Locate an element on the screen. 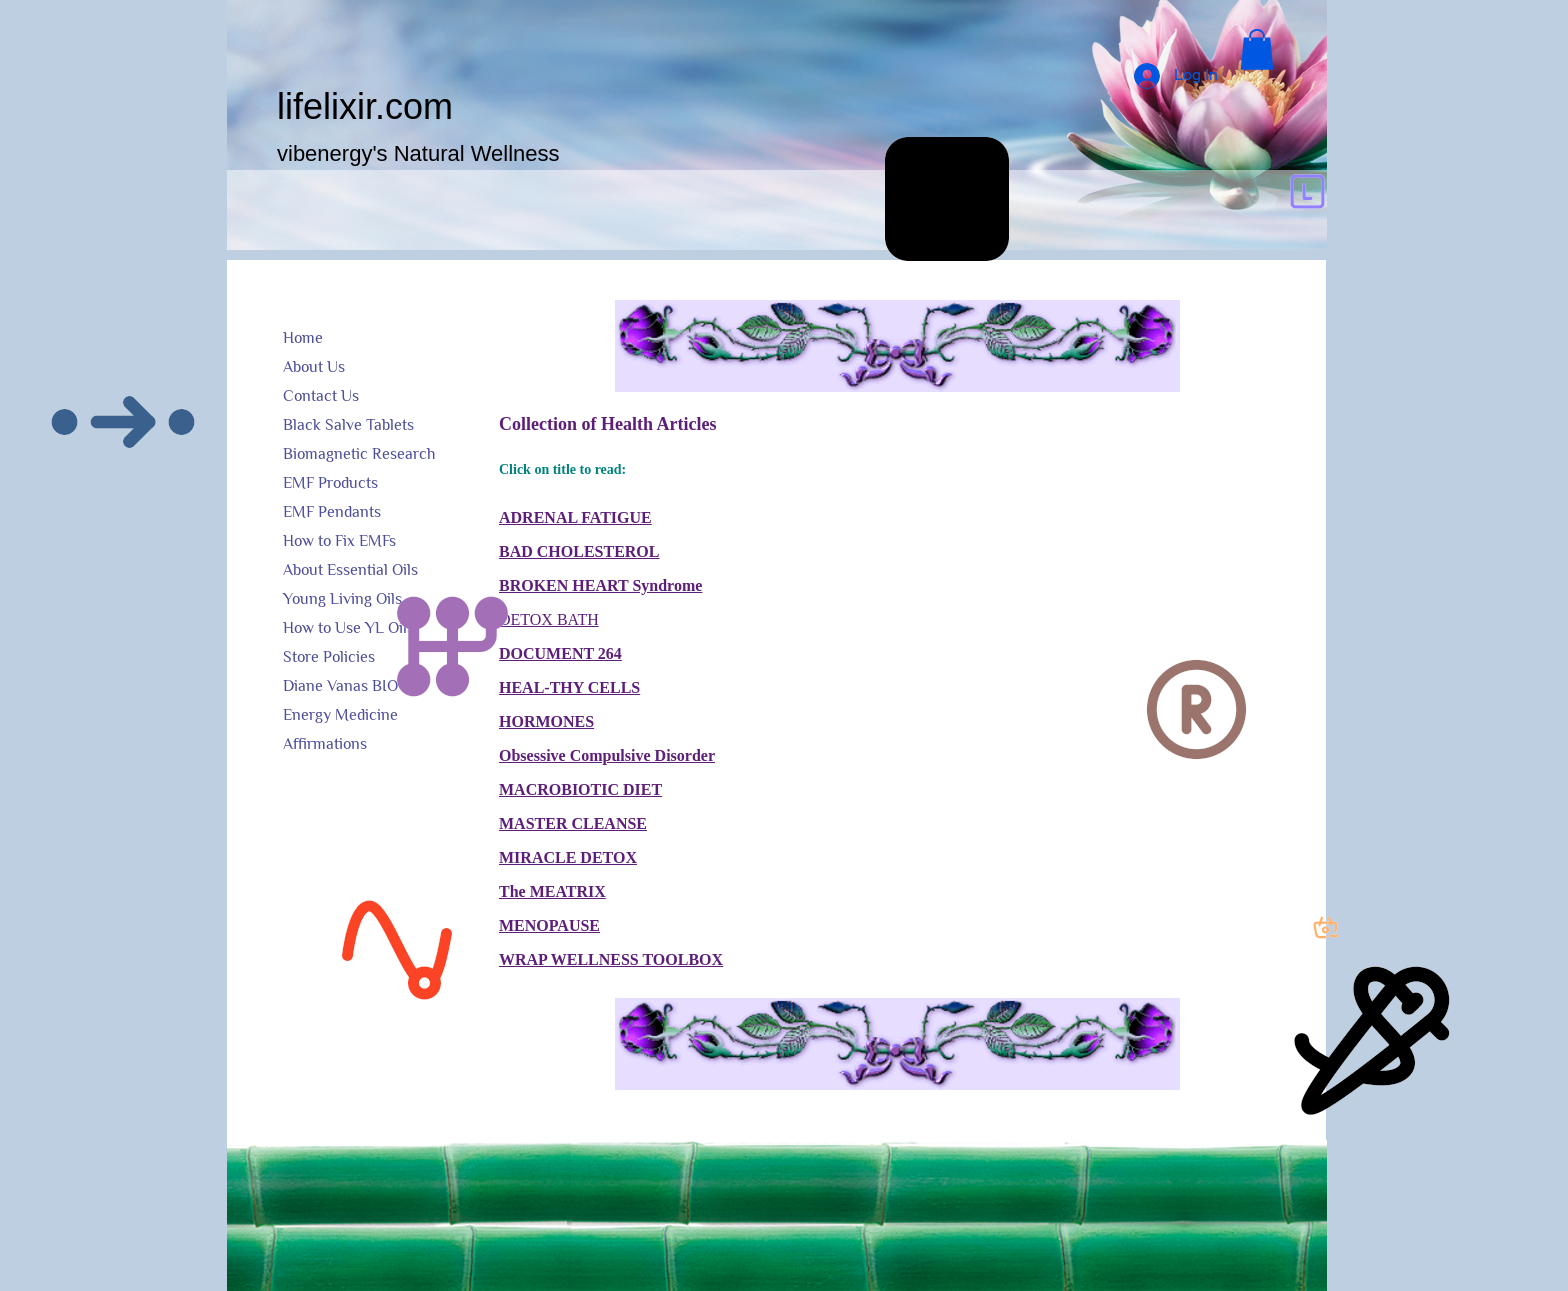 The image size is (1568, 1291). indicates manual transmission or gear settings is located at coordinates (452, 646).